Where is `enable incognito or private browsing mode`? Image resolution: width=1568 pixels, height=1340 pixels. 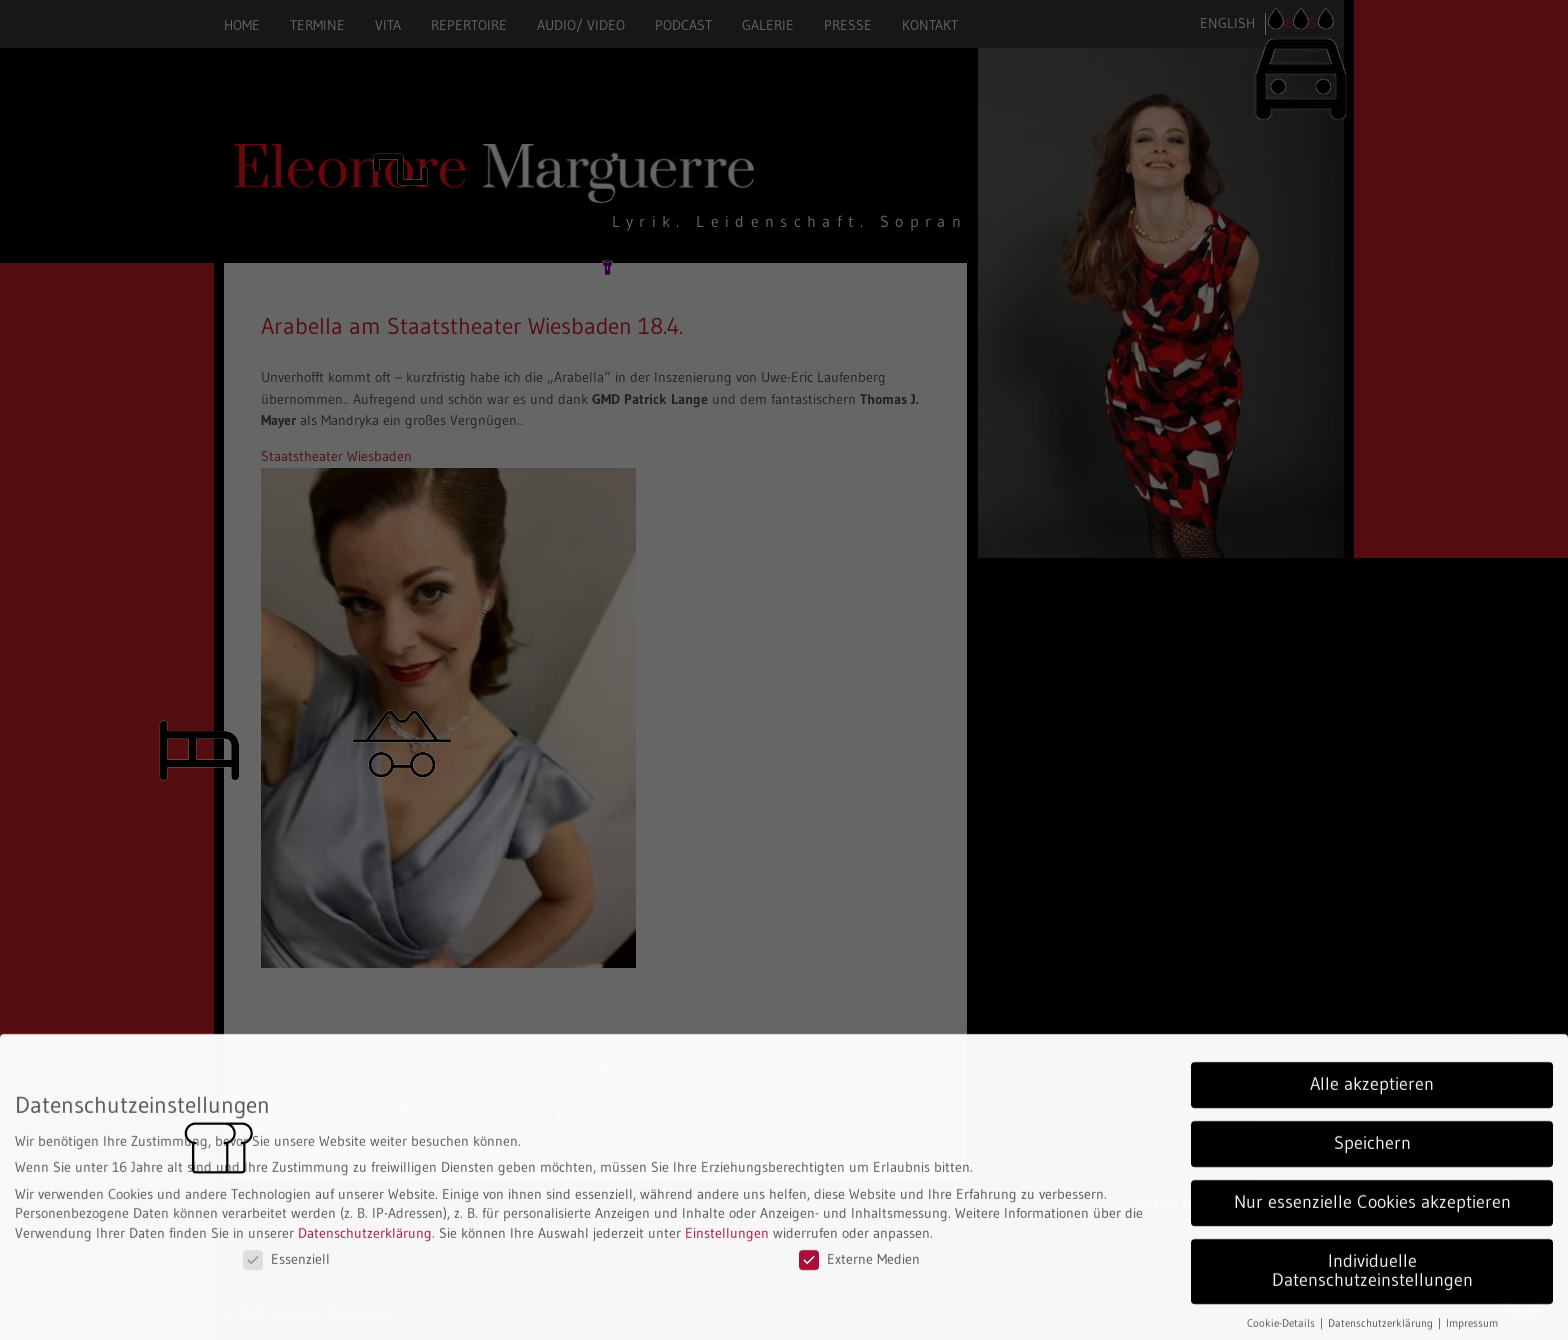 enable incognito or private browsing mode is located at coordinates (402, 744).